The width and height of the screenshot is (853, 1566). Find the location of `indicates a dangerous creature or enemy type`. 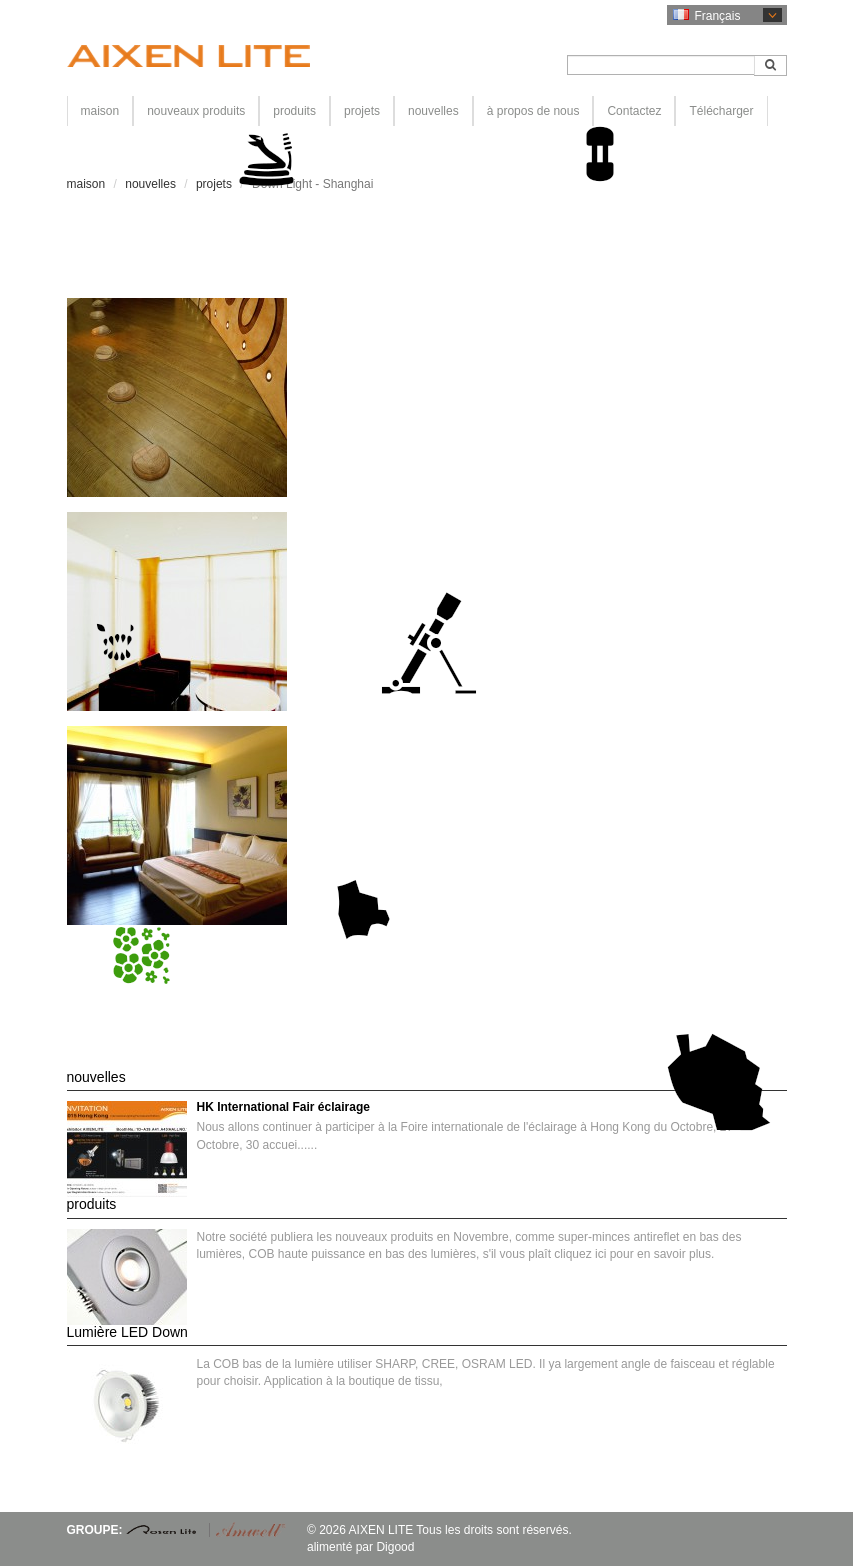

indicates a dangerous creature or enemy type is located at coordinates (115, 641).